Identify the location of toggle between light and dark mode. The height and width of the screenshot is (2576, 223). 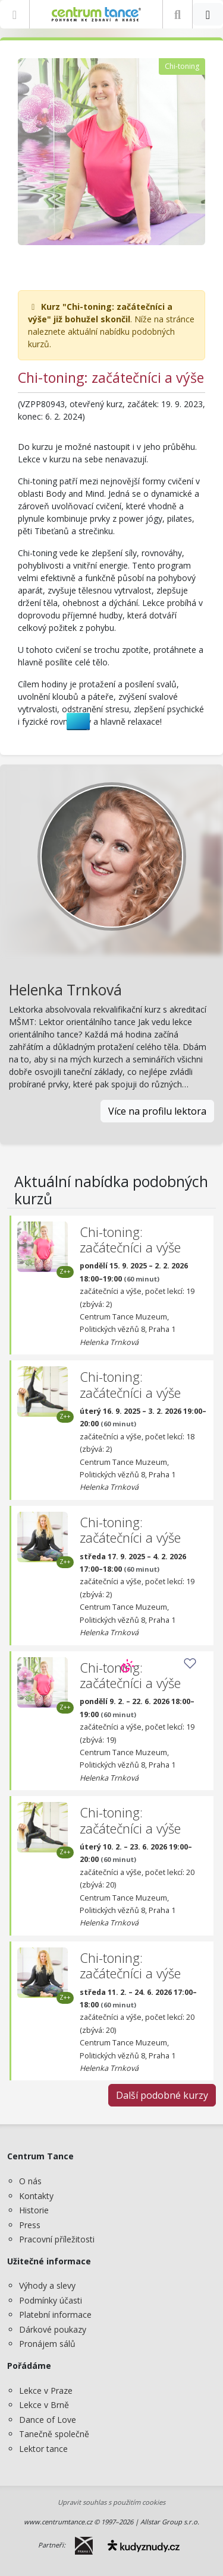
(127, 1666).